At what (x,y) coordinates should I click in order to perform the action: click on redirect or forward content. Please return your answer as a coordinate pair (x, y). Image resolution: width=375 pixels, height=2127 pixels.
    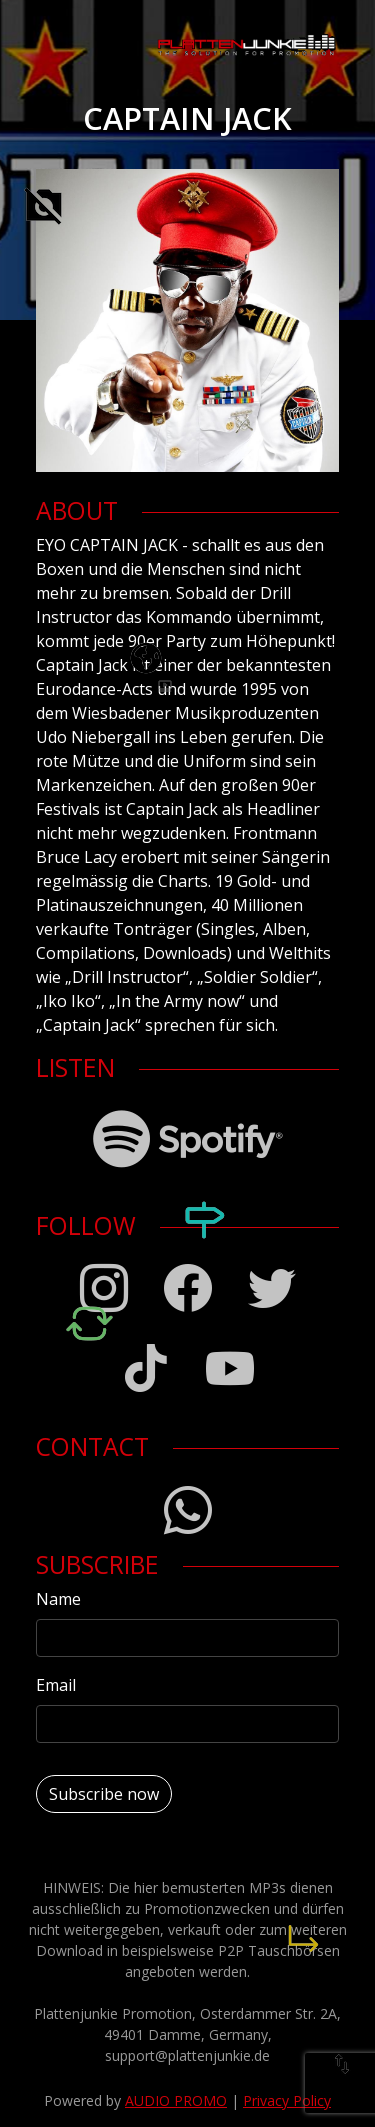
    Looking at the image, I should click on (303, 1938).